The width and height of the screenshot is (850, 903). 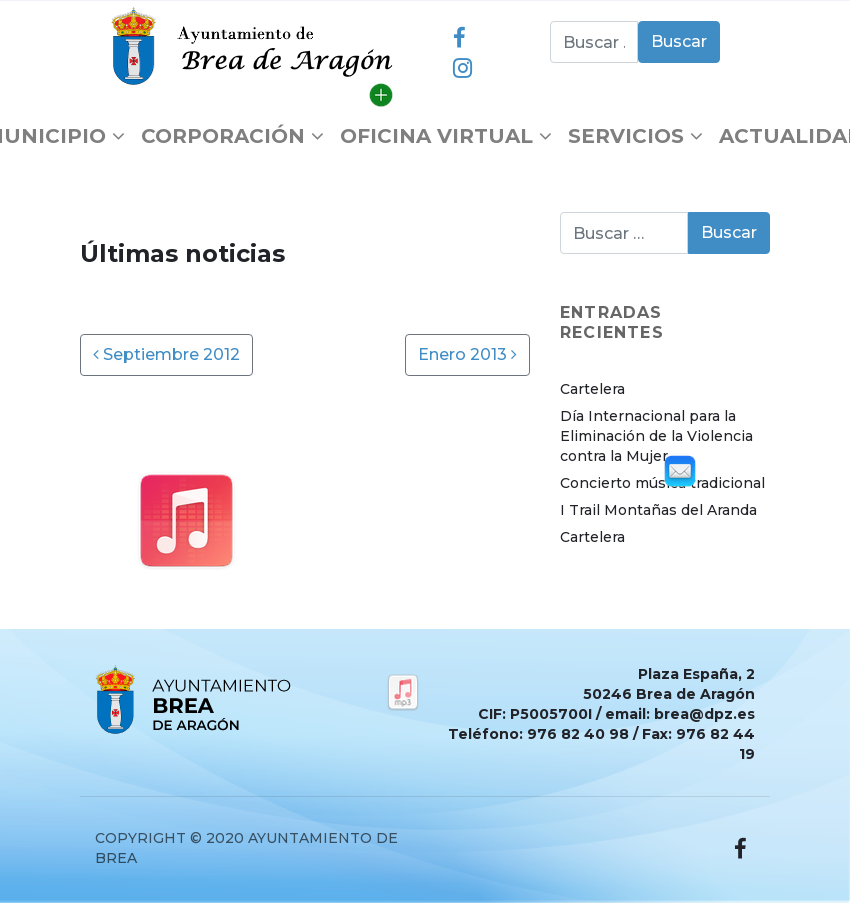 What do you see at coordinates (403, 692) in the screenshot?
I see `an mp3 audio file` at bounding box center [403, 692].